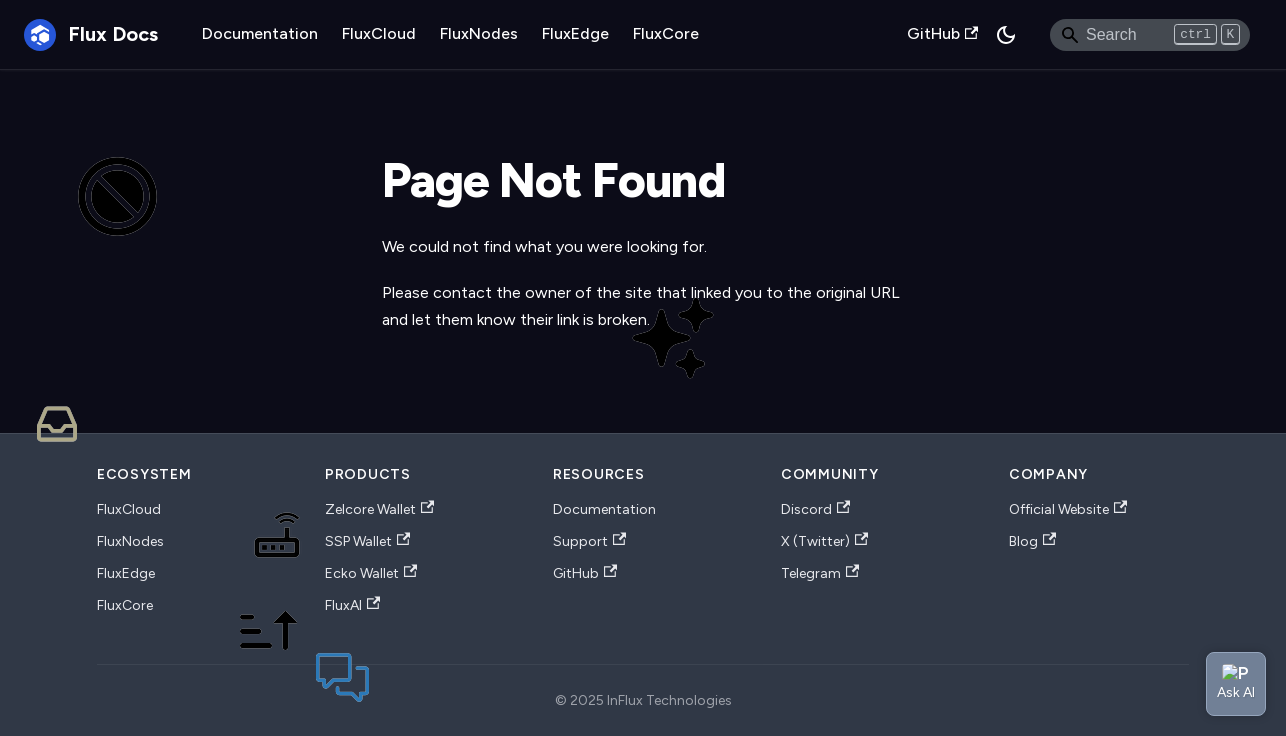 The width and height of the screenshot is (1286, 736). What do you see at coordinates (277, 535) in the screenshot?
I see `access router or network settings` at bounding box center [277, 535].